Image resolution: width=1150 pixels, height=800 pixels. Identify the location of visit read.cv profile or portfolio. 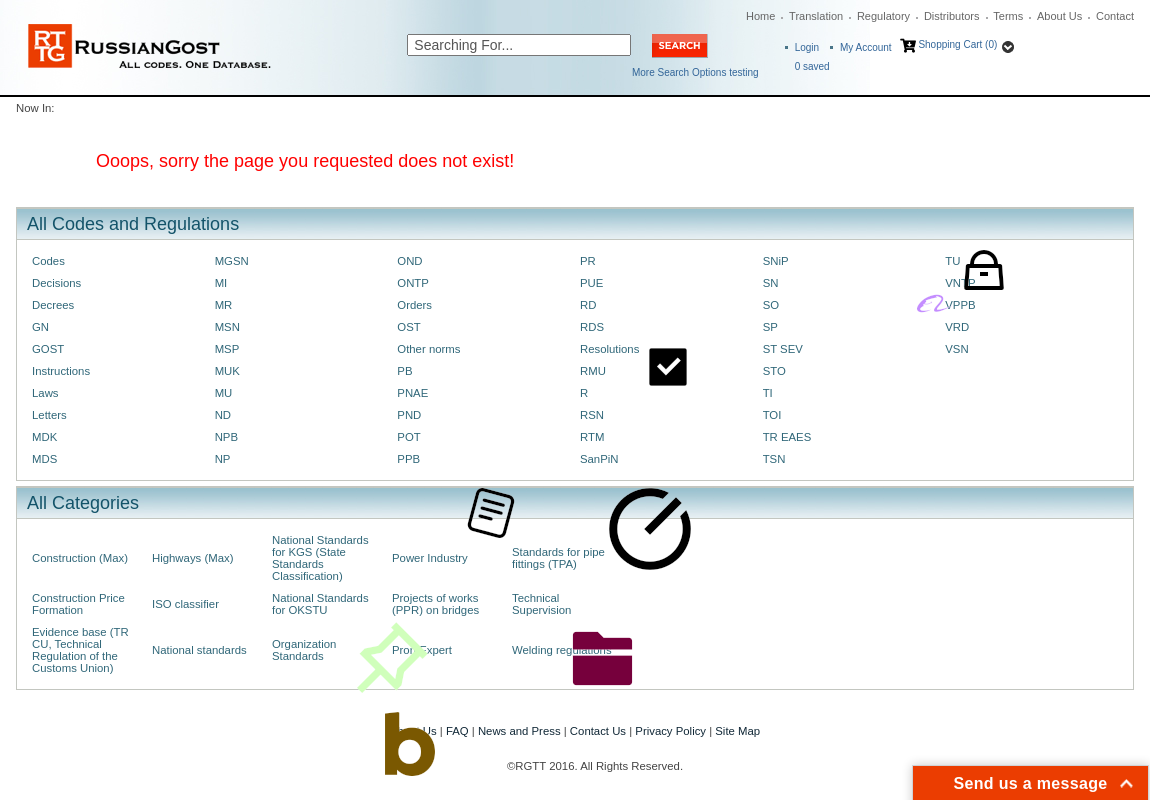
(491, 513).